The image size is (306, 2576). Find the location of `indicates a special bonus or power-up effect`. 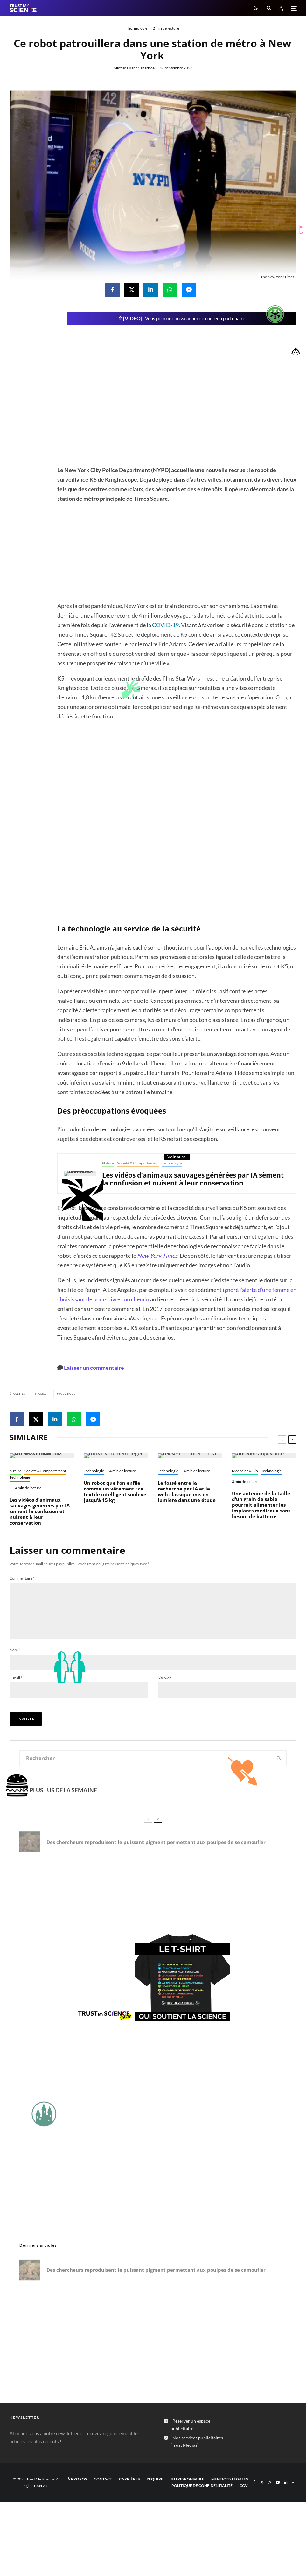

indicates a special bonus or power-up effect is located at coordinates (82, 1200).